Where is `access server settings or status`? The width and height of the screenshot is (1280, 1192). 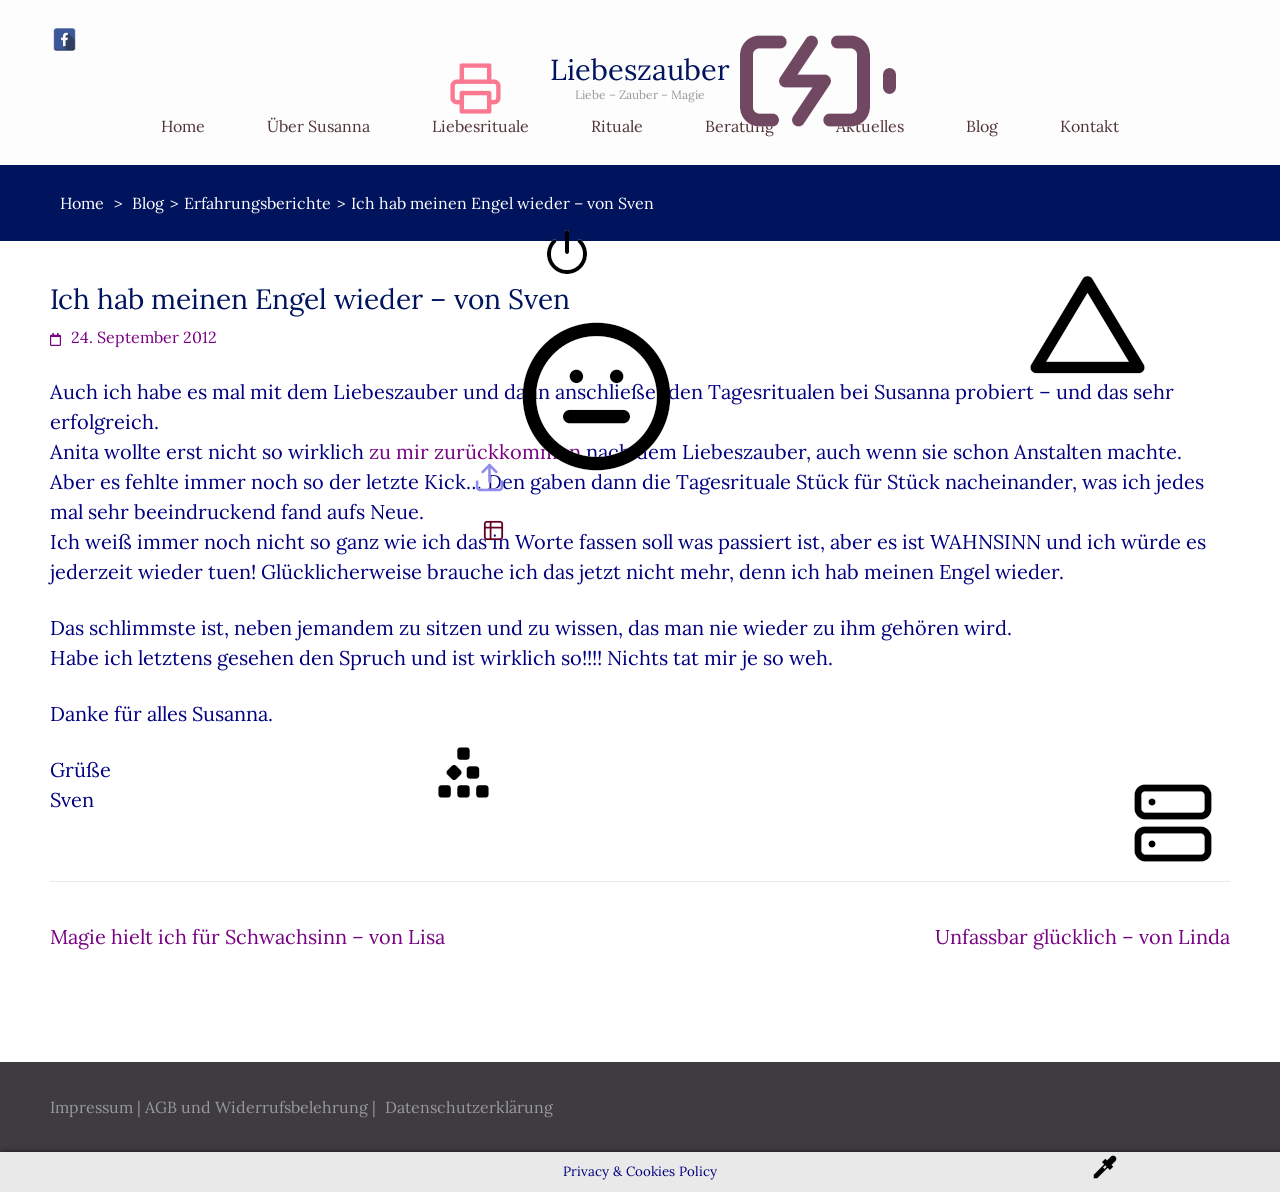
access server settings or status is located at coordinates (1173, 823).